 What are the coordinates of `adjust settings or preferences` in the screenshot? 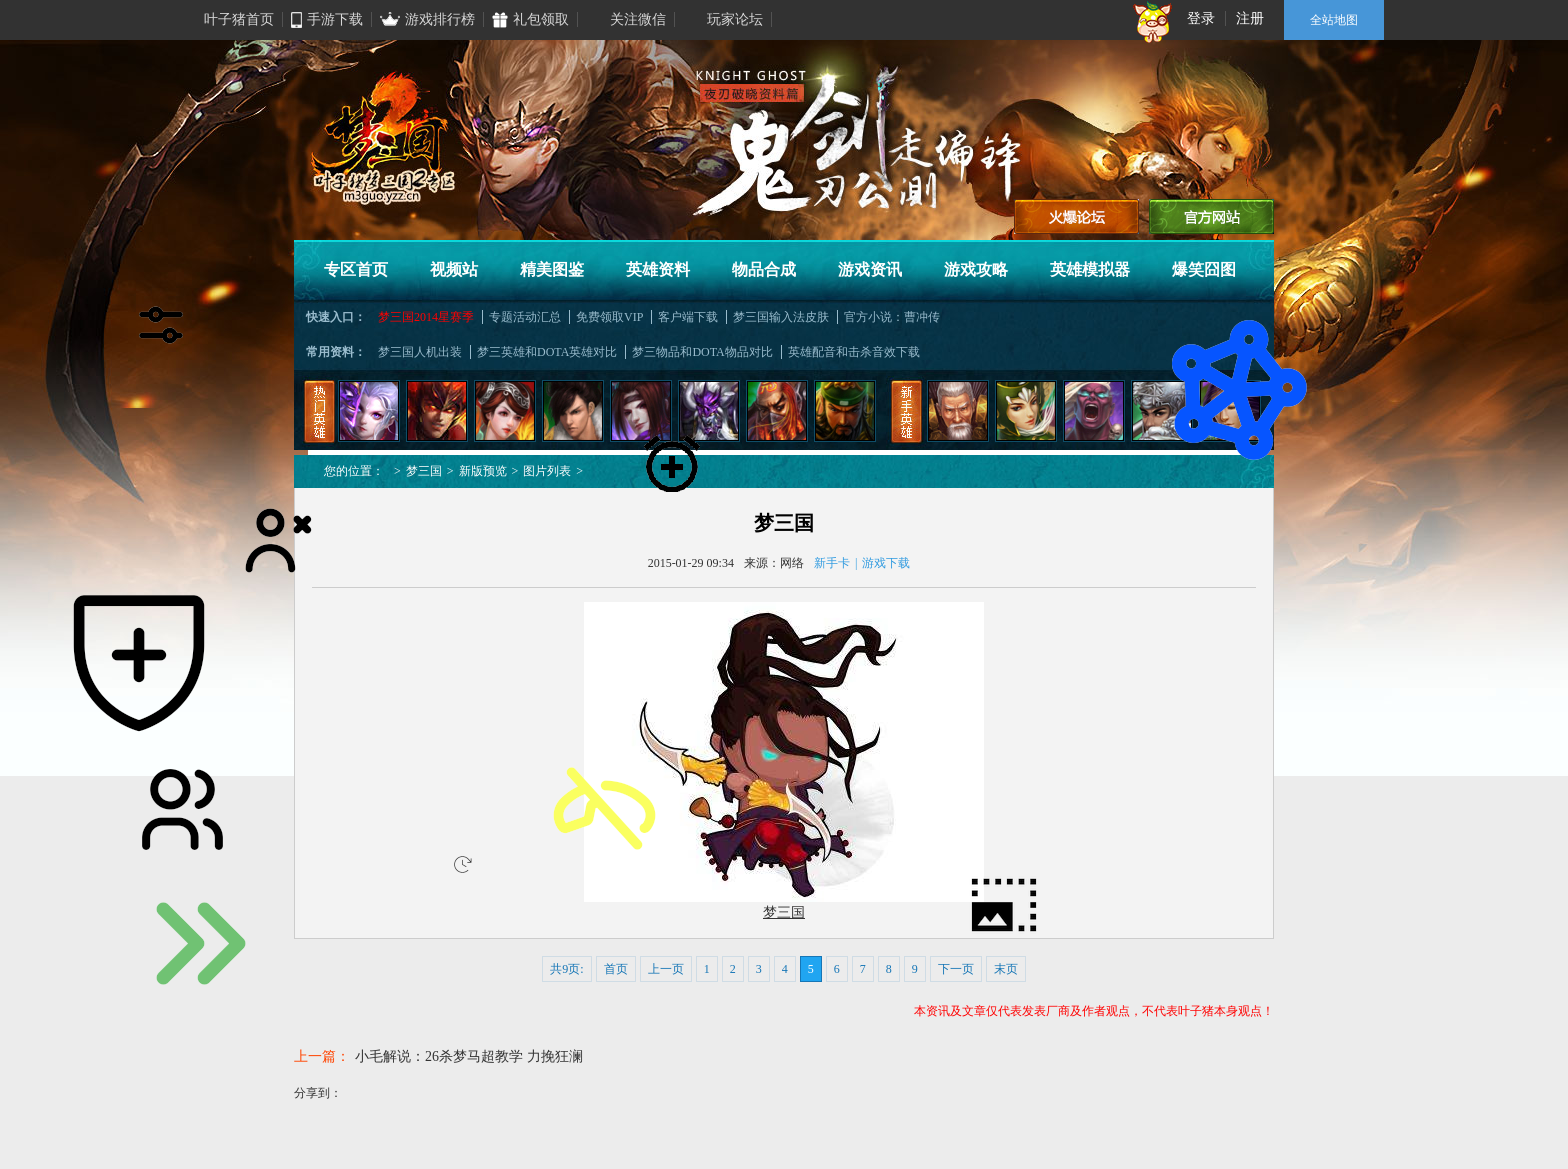 It's located at (161, 325).